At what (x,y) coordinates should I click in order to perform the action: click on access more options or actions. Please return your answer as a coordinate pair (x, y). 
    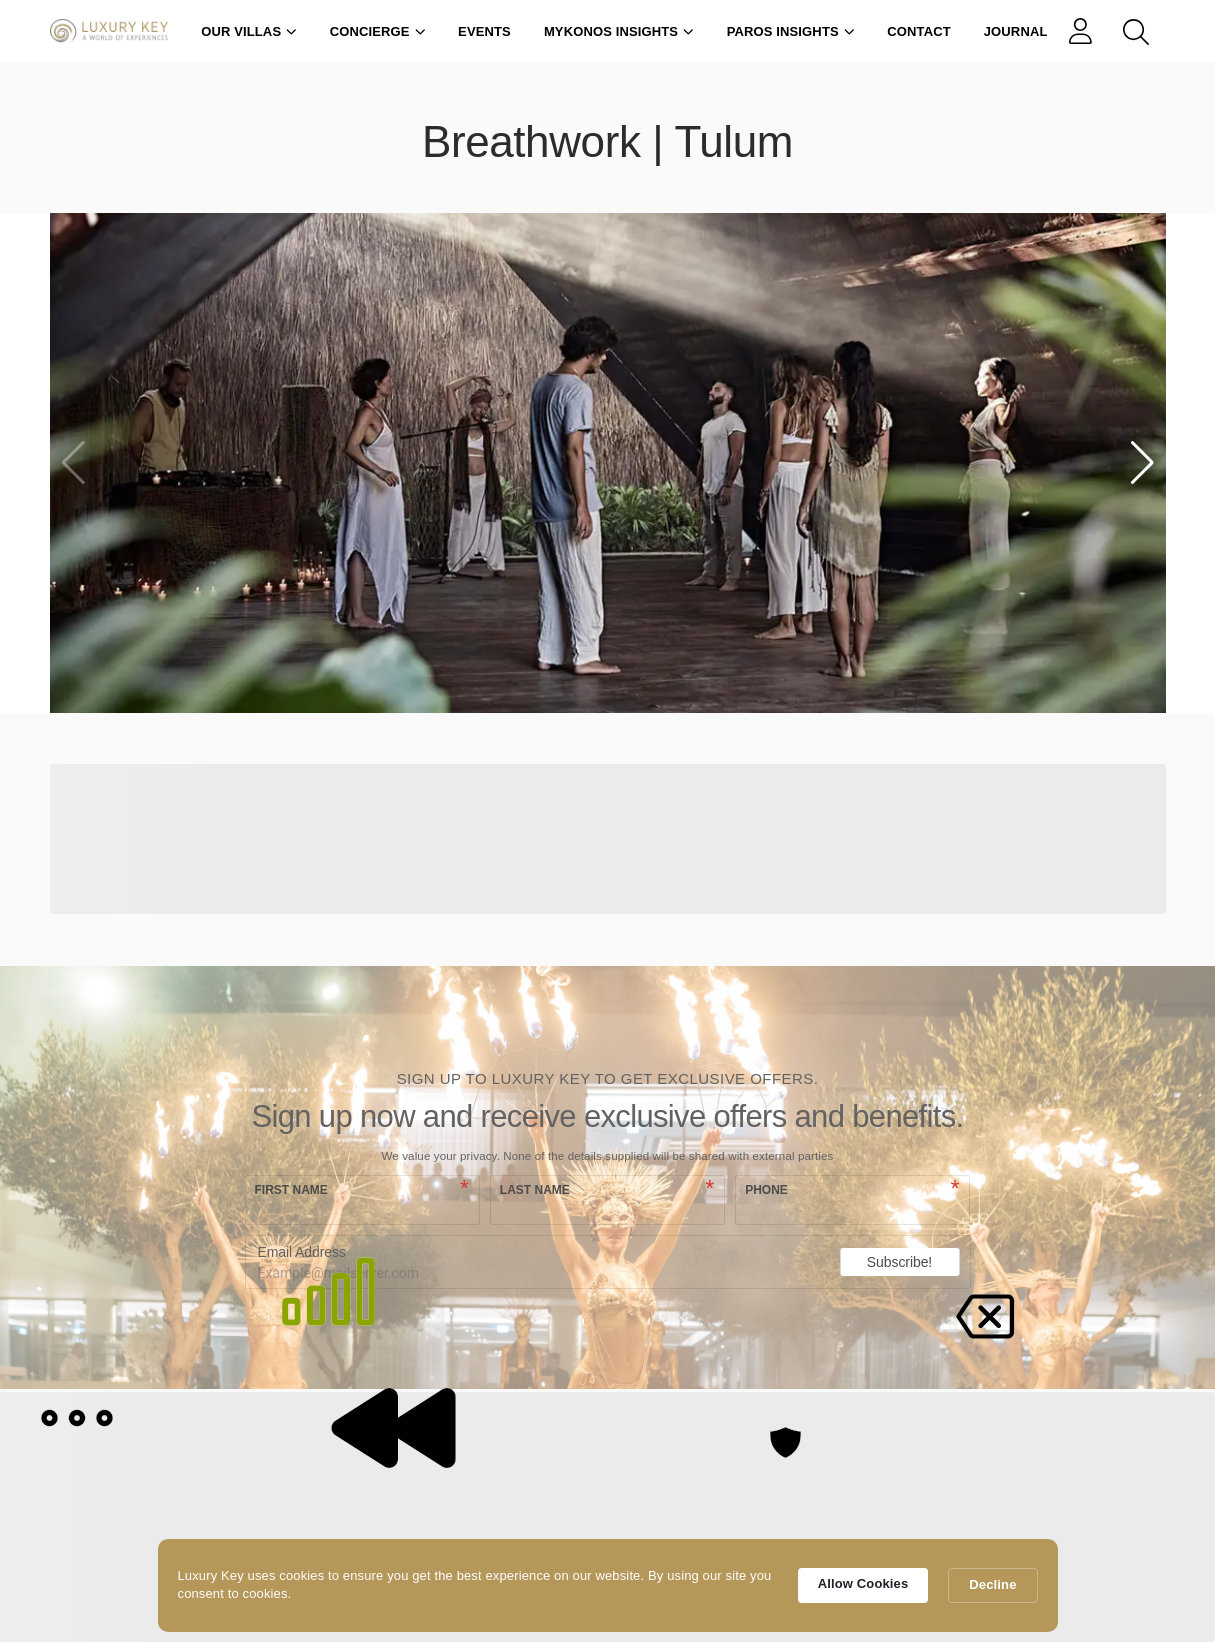
    Looking at the image, I should click on (77, 1418).